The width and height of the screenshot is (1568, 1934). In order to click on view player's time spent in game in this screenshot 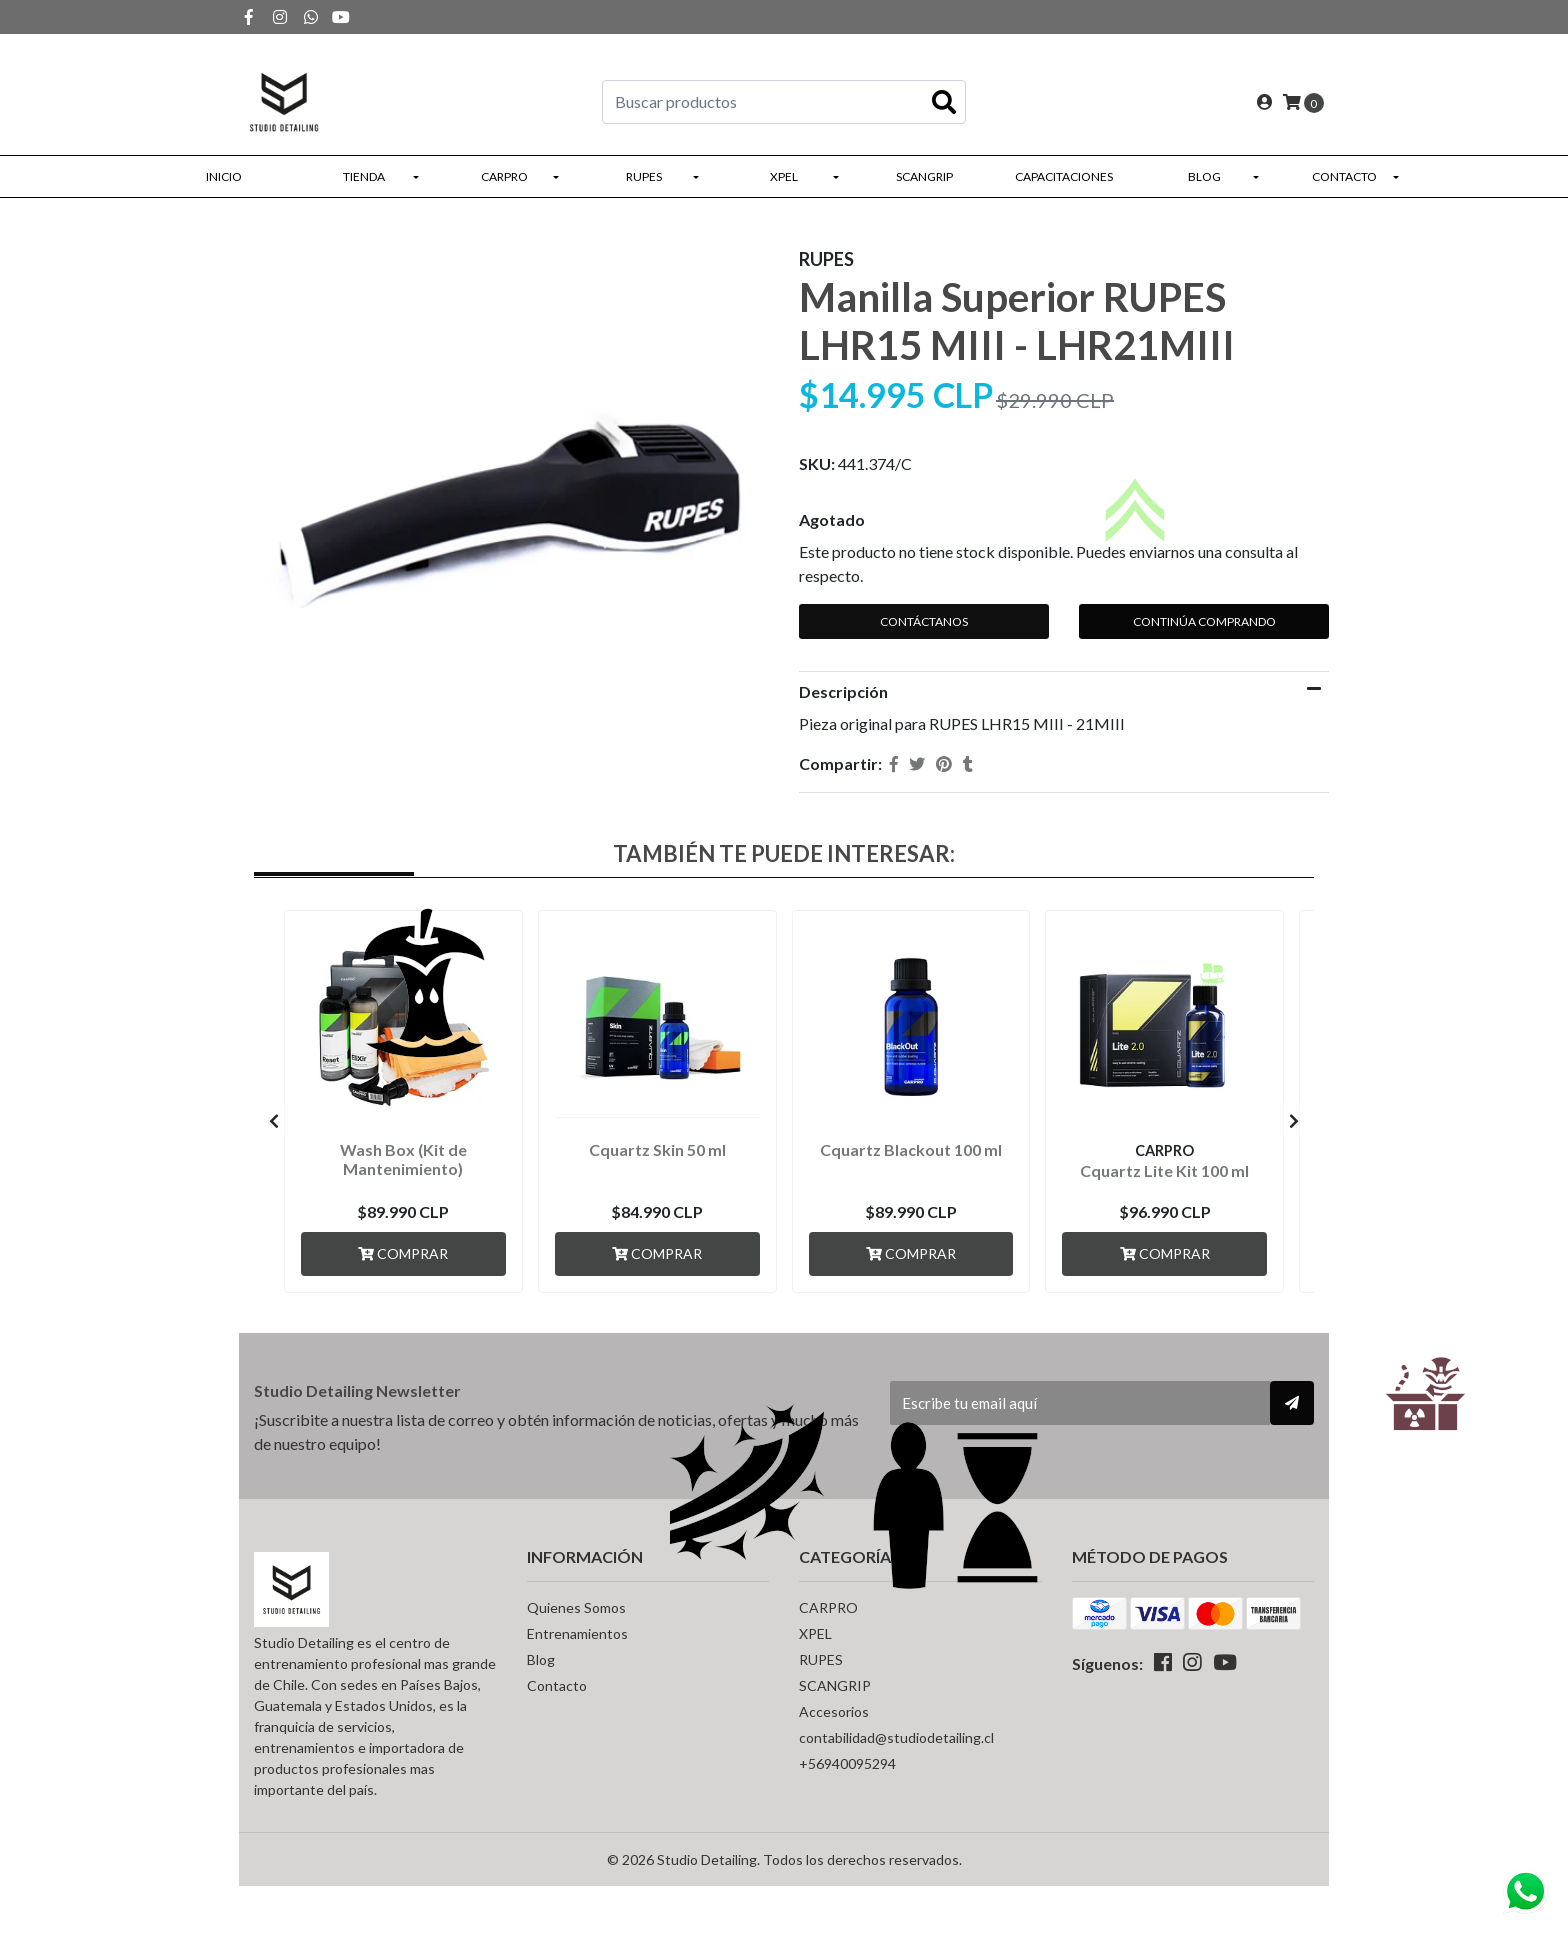, I will do `click(955, 1505)`.